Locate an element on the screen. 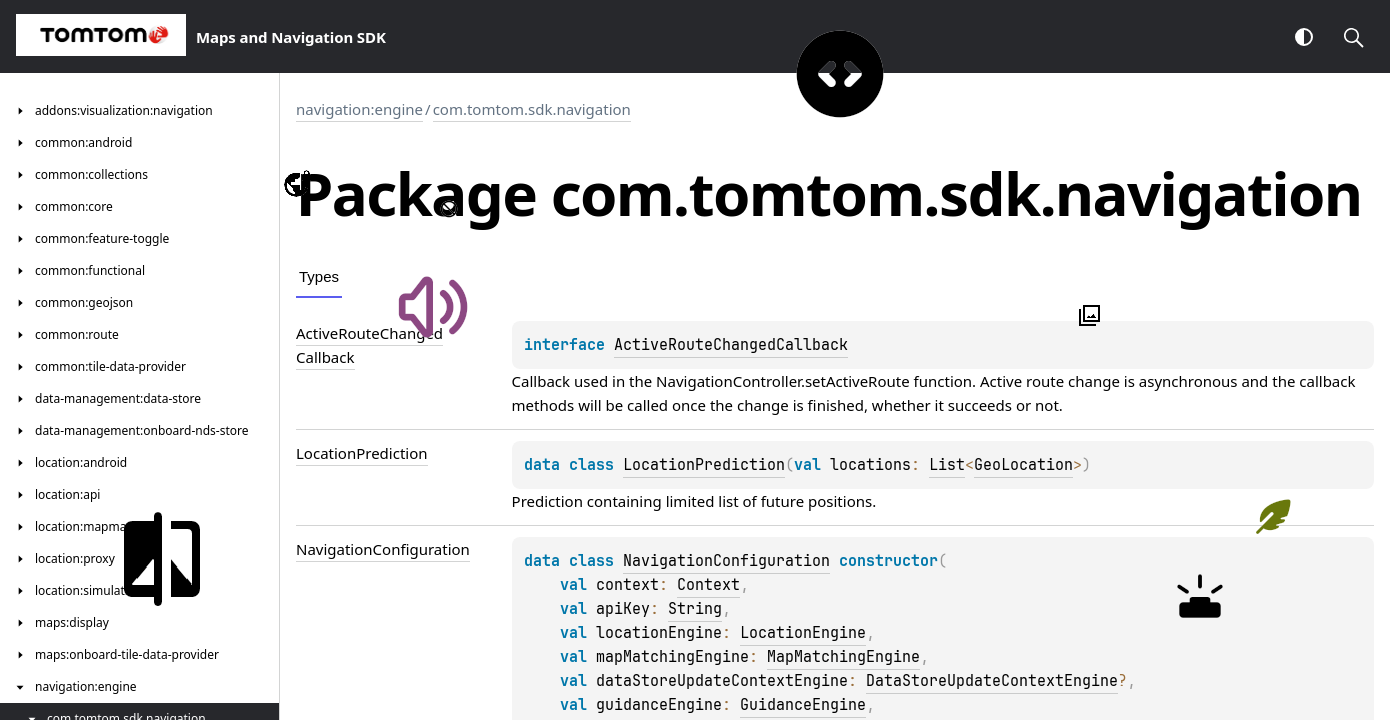 This screenshot has width=1390, height=720. view or apply image filters is located at coordinates (1089, 315).